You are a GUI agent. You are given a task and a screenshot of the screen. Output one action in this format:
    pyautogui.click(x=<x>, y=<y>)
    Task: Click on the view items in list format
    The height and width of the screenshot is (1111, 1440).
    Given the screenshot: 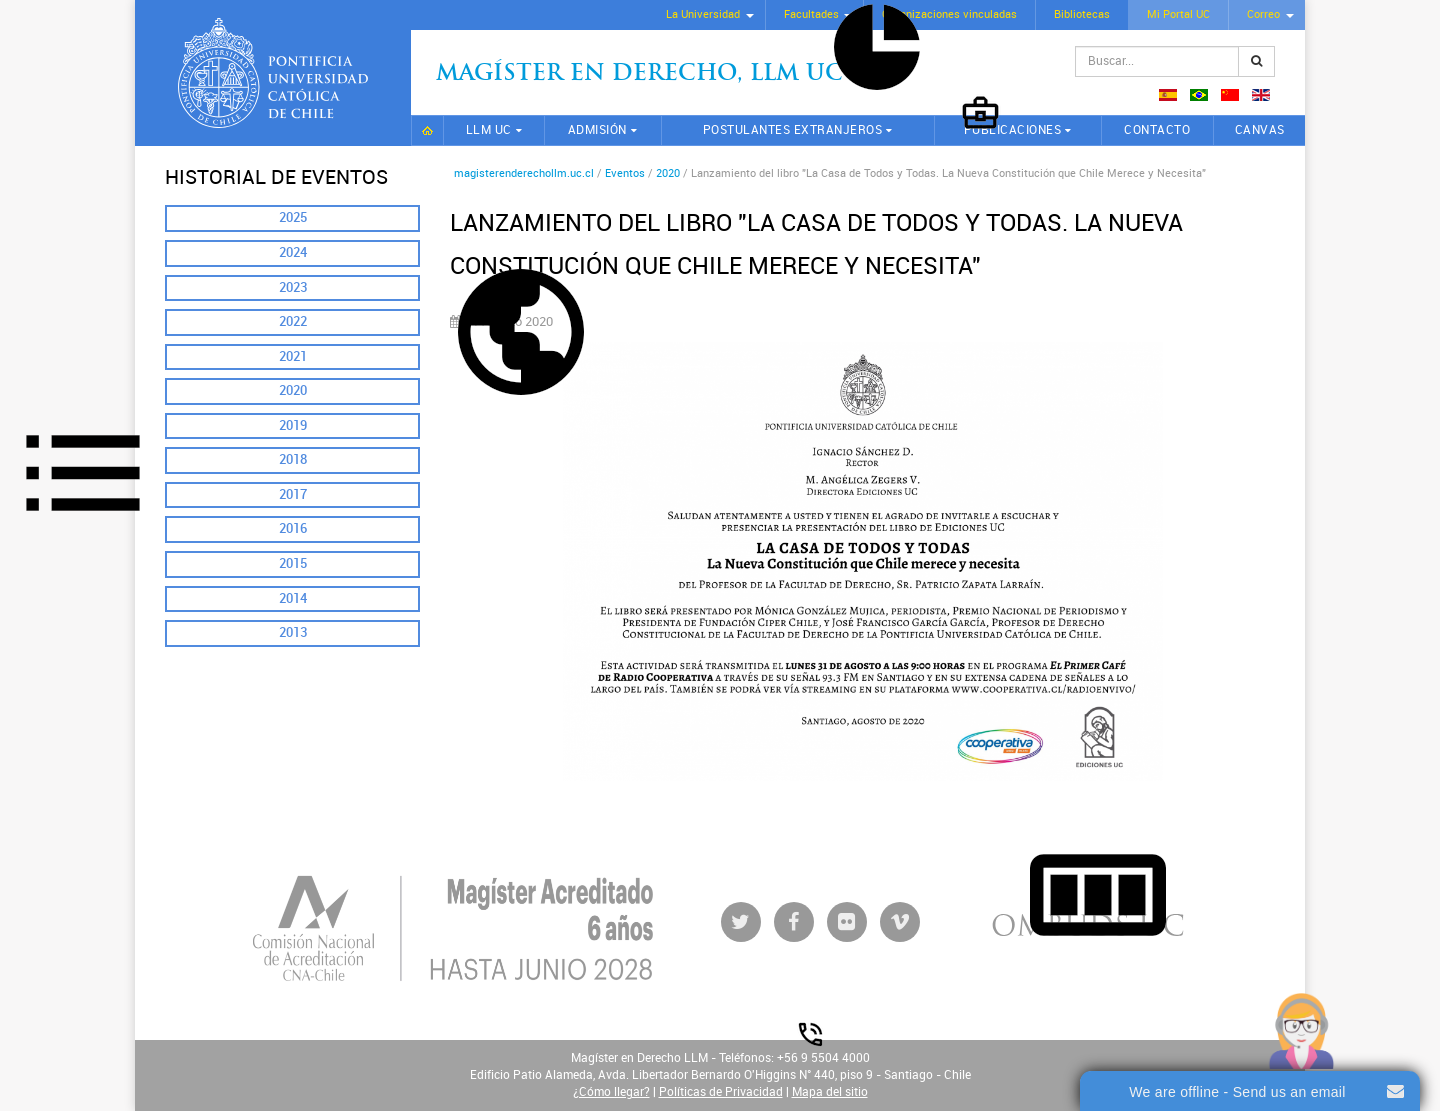 What is the action you would take?
    pyautogui.click(x=83, y=473)
    